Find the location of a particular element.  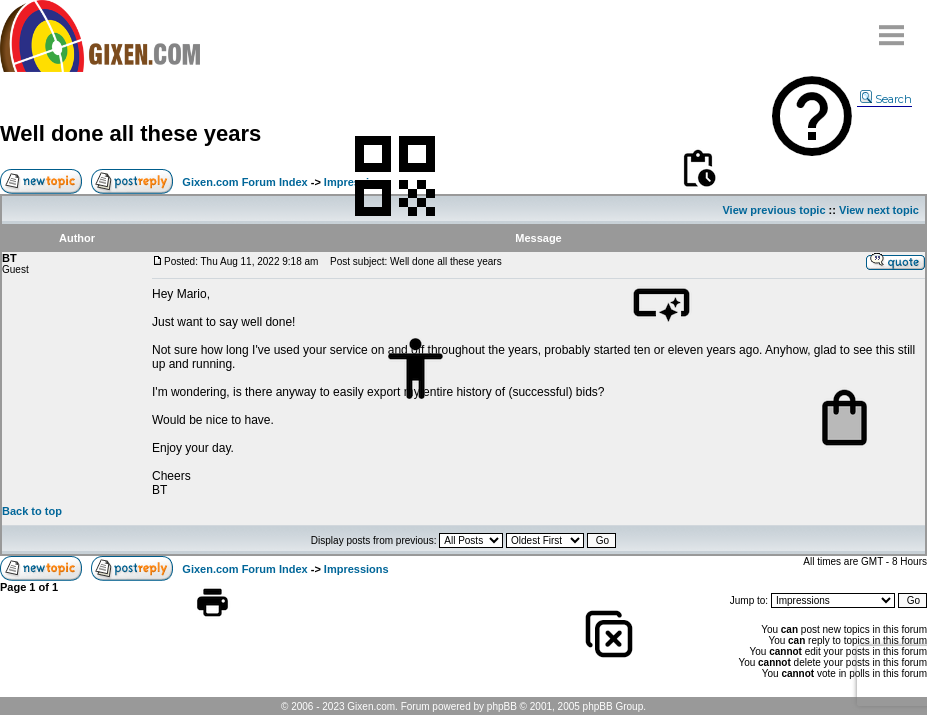

access help or support is located at coordinates (812, 116).